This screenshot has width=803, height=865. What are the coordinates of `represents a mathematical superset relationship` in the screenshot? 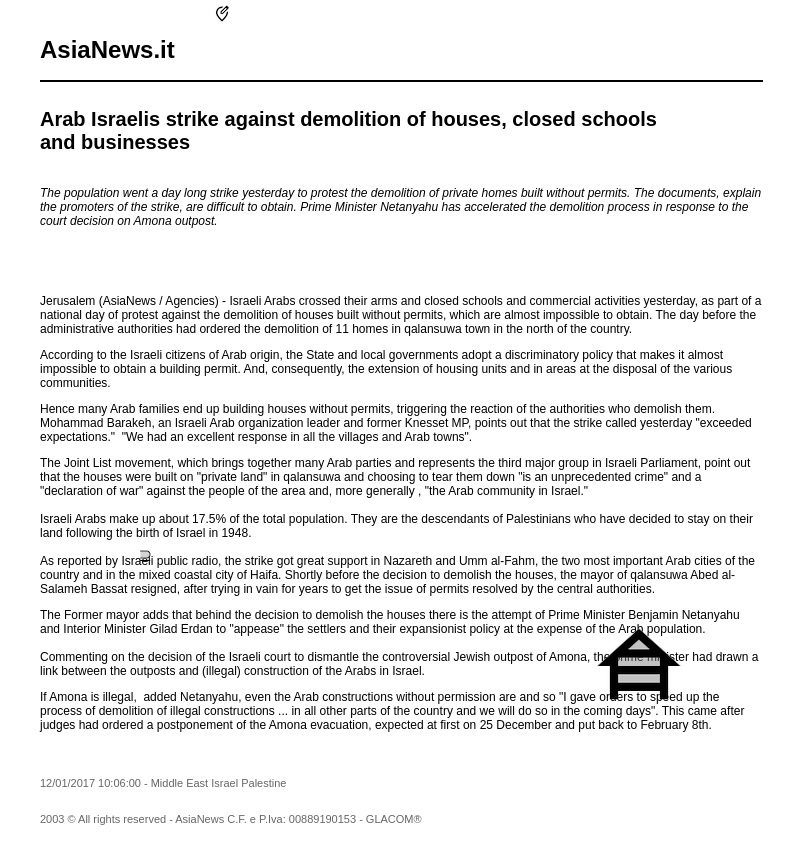 It's located at (145, 556).